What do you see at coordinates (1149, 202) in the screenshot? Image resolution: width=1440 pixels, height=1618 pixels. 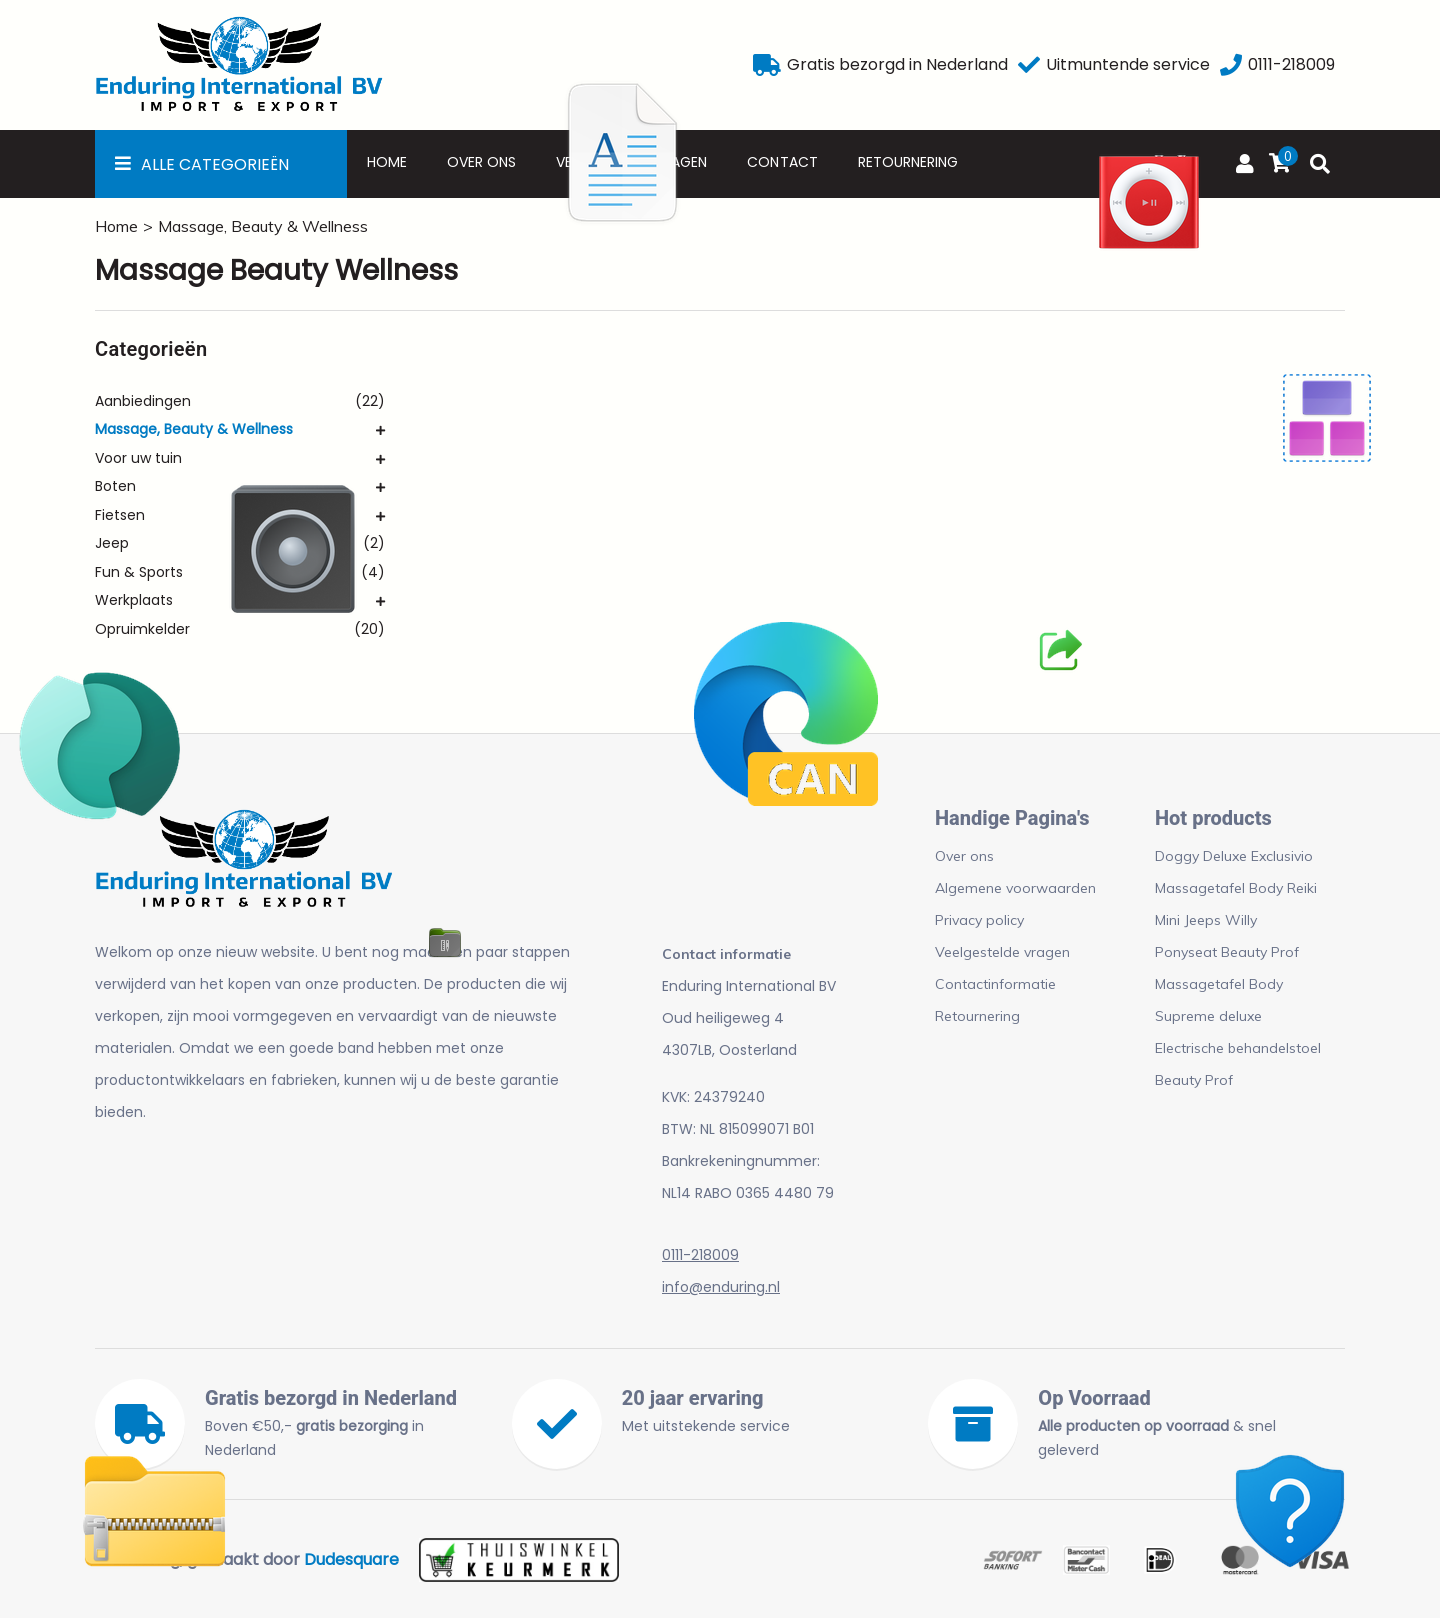 I see `iPod shuffle device connected` at bounding box center [1149, 202].